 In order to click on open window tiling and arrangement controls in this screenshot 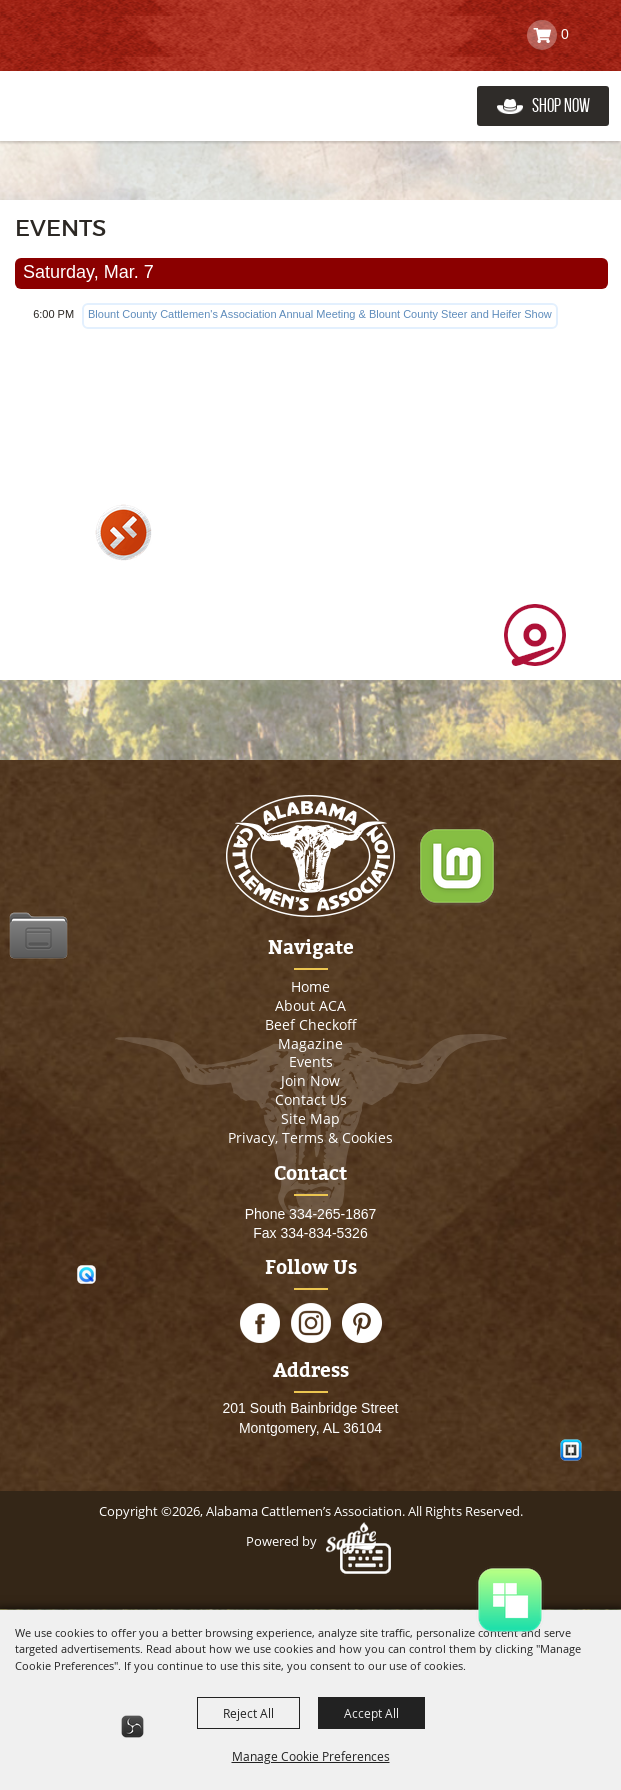, I will do `click(510, 1600)`.